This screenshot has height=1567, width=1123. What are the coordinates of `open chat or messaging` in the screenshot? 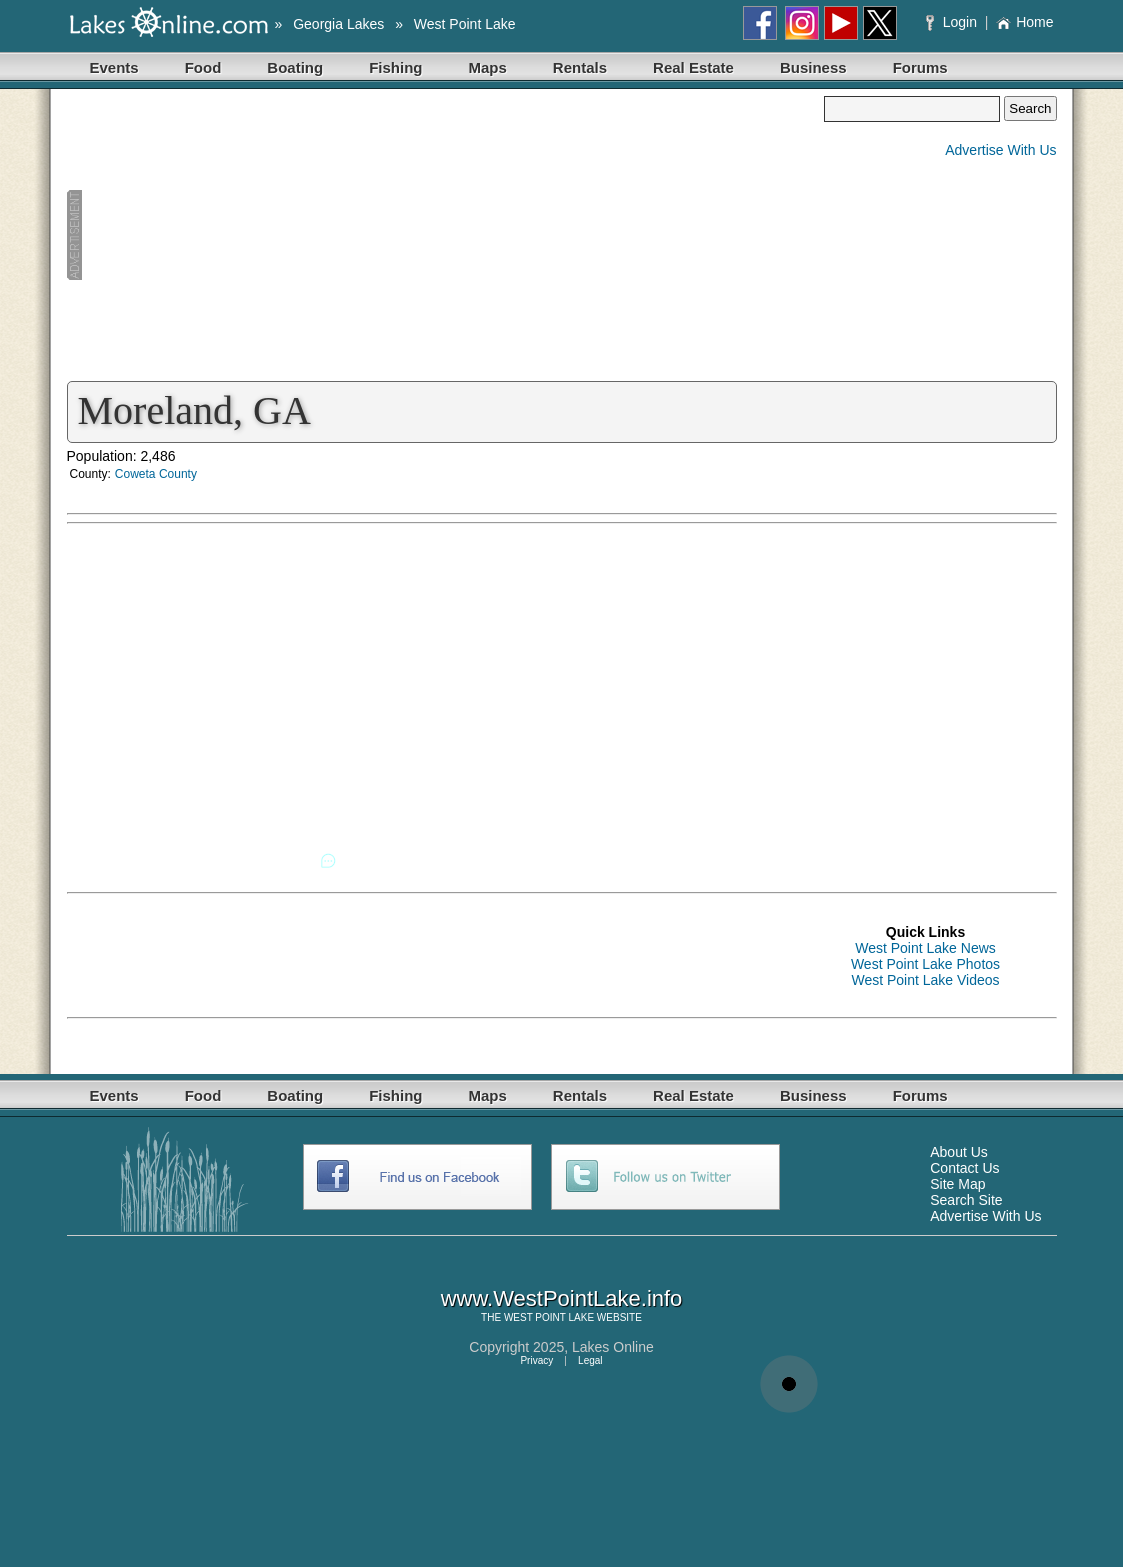 It's located at (328, 861).